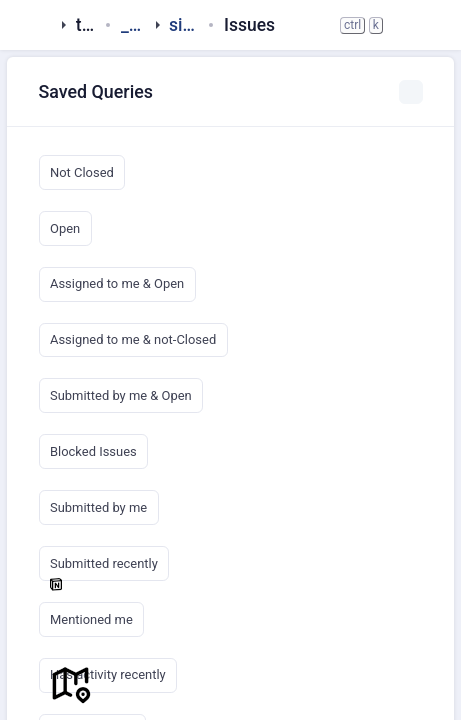 This screenshot has height=720, width=461. Describe the element at coordinates (70, 683) in the screenshot. I see `view location on map` at that location.